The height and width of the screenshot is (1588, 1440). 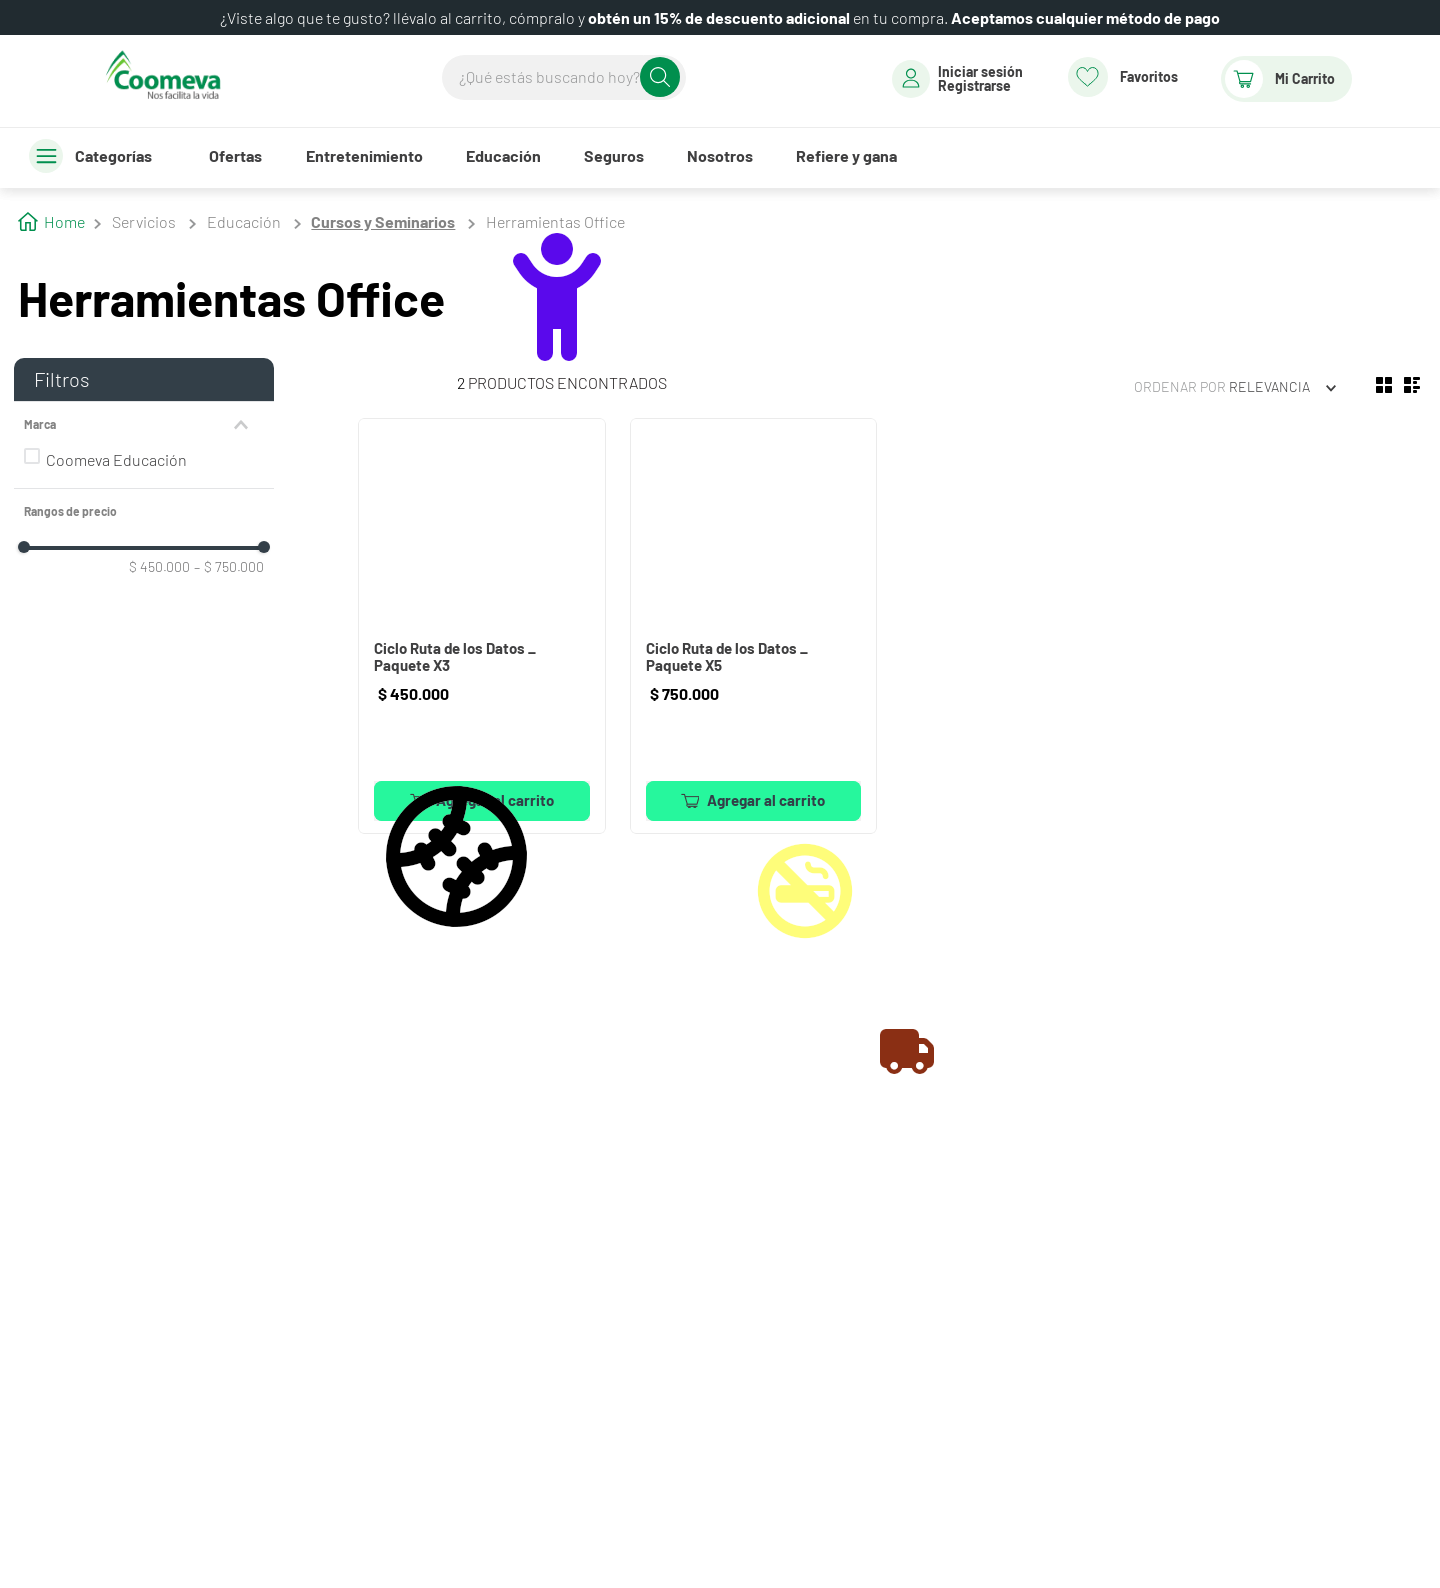 What do you see at coordinates (907, 1050) in the screenshot?
I see `view shipping or delivery status` at bounding box center [907, 1050].